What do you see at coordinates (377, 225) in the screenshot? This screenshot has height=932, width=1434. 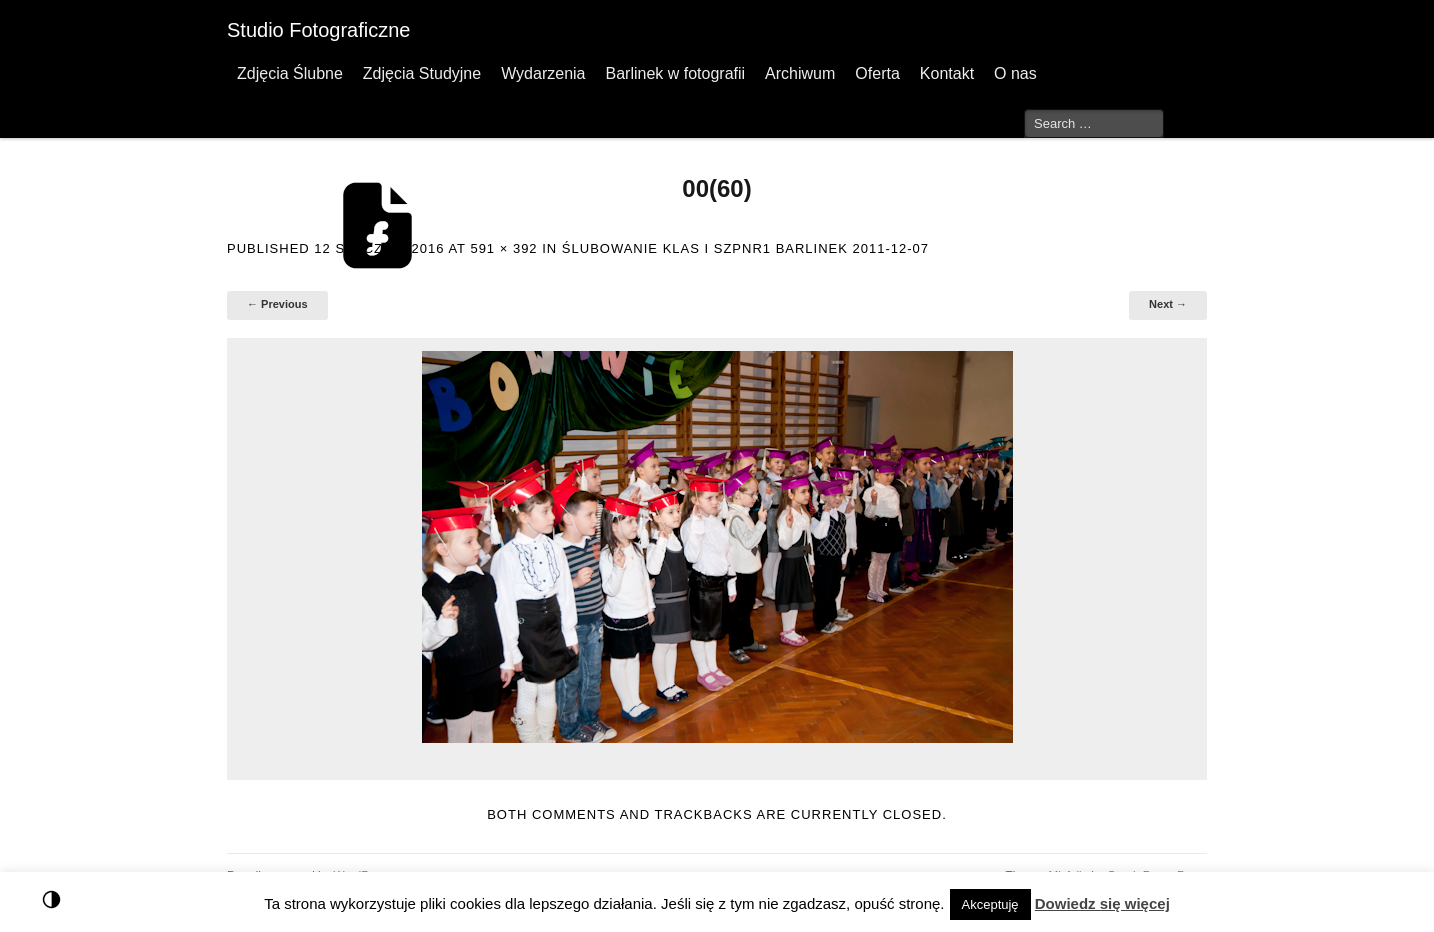 I see `open a function or script file` at bounding box center [377, 225].